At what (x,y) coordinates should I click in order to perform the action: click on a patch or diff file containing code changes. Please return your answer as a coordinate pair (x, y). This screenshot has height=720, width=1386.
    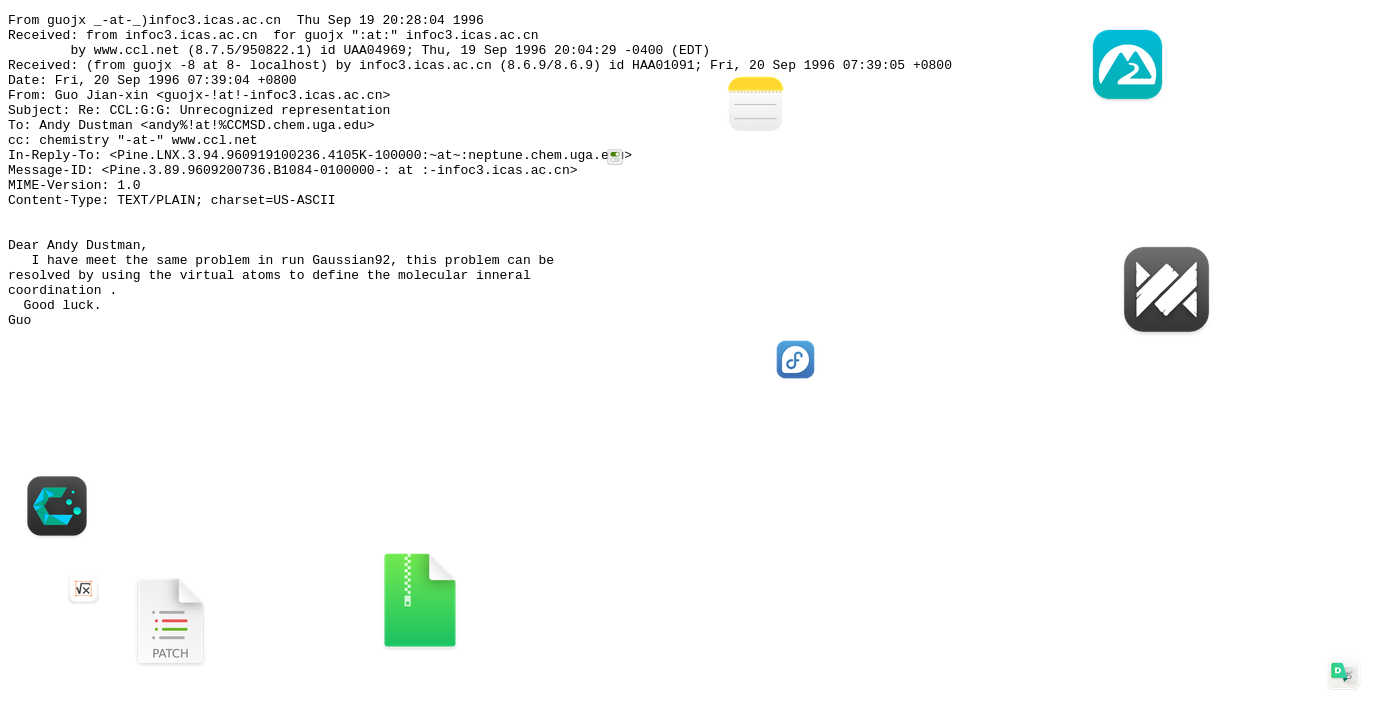
    Looking at the image, I should click on (170, 622).